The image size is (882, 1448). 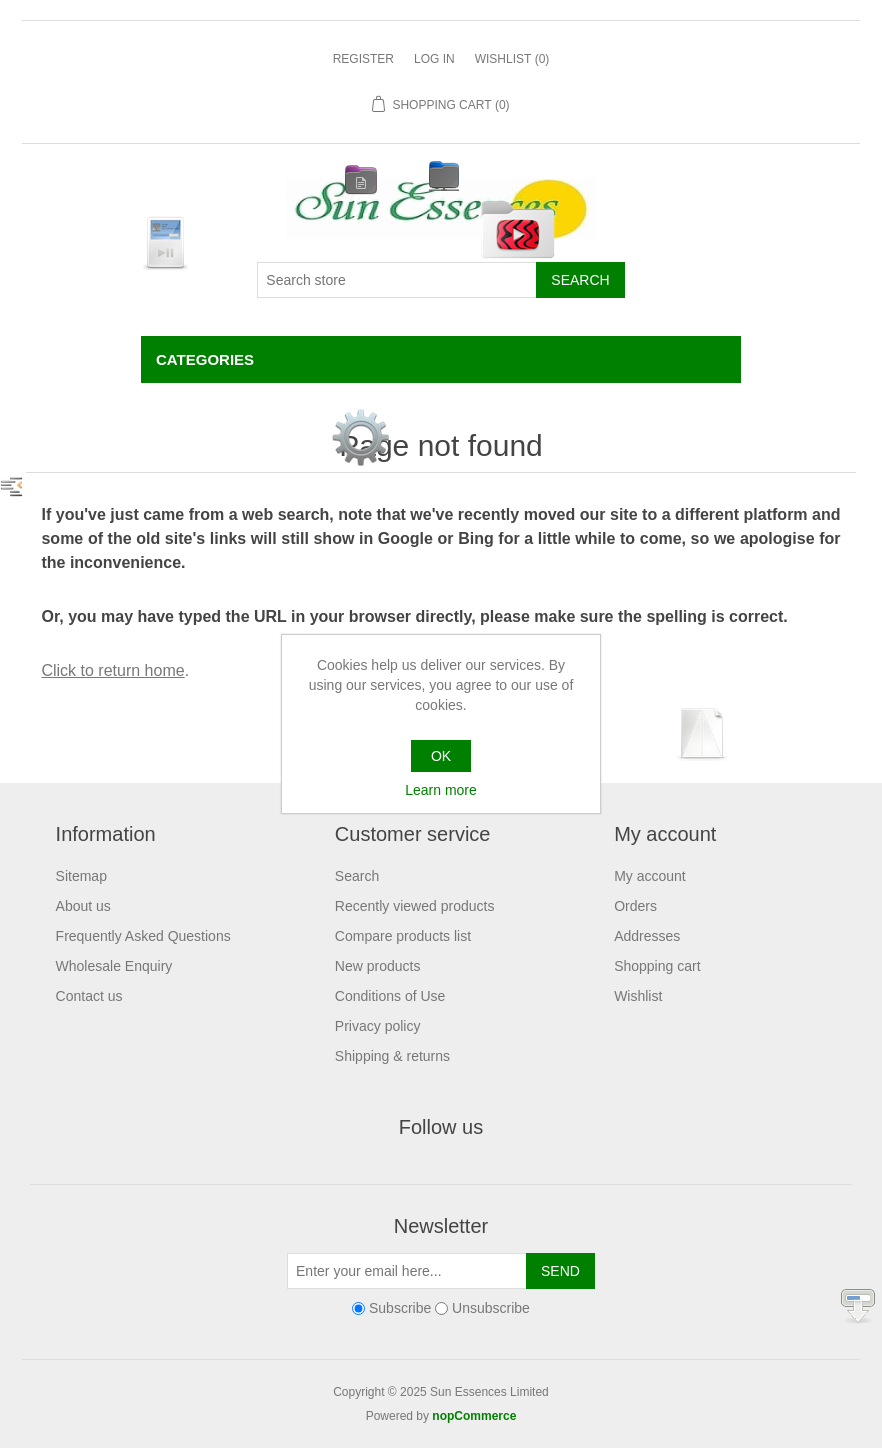 I want to click on access a remote or network folder, so click(x=444, y=176).